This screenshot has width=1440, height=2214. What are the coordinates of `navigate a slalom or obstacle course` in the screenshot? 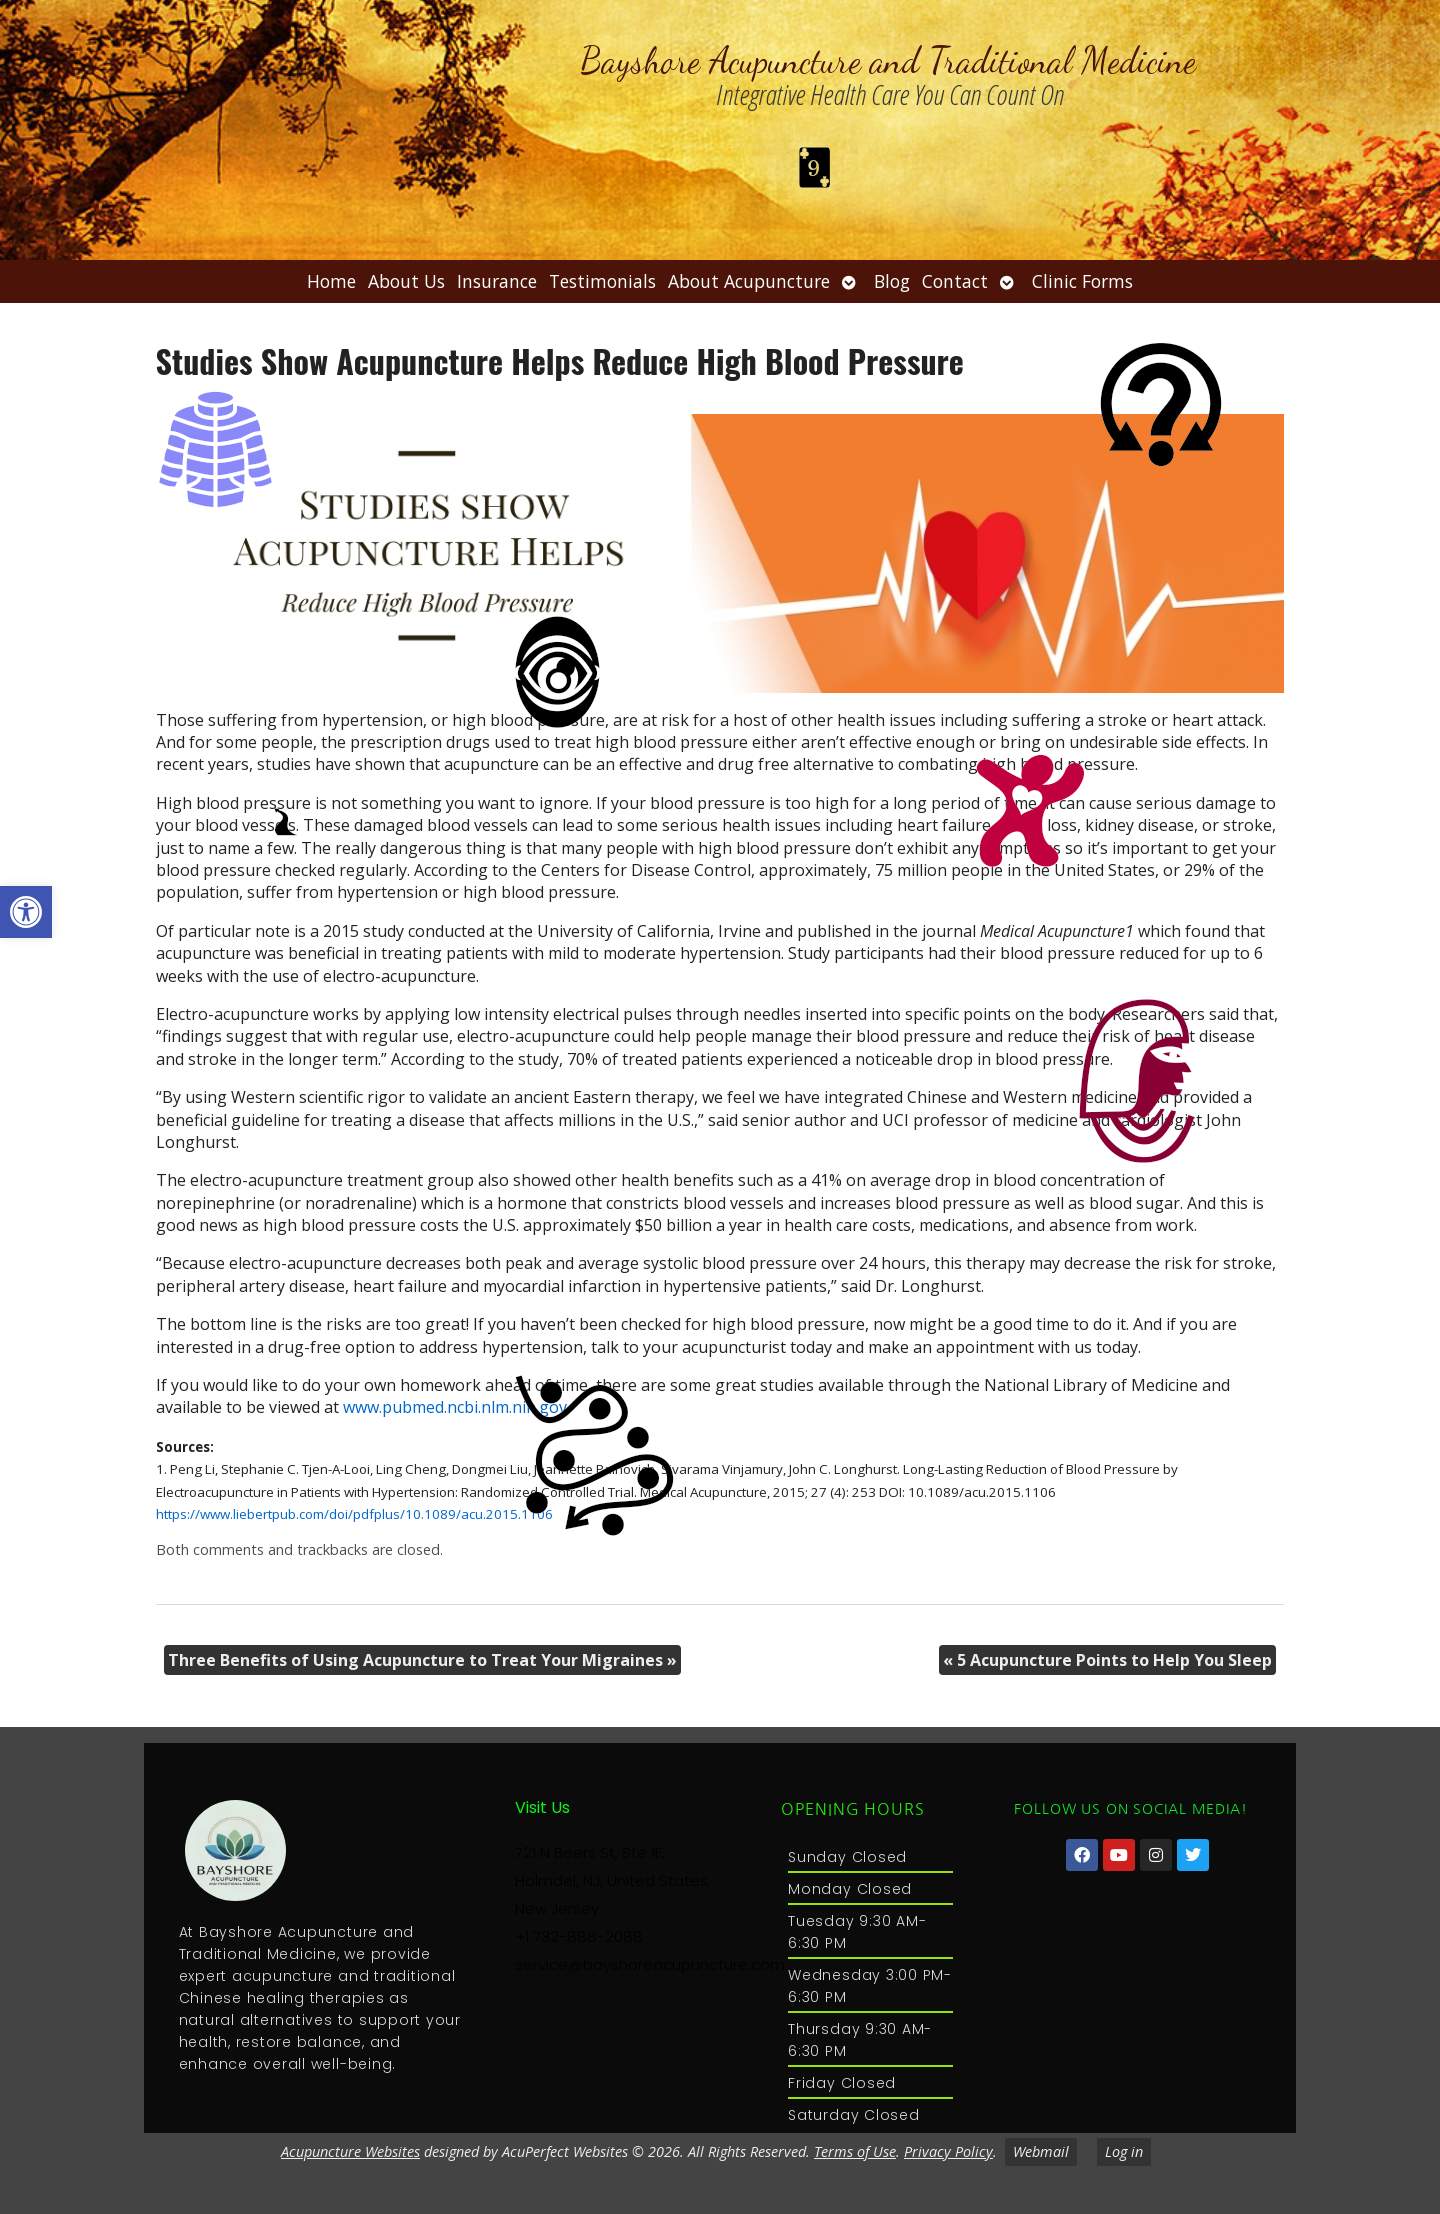 It's located at (594, 1455).